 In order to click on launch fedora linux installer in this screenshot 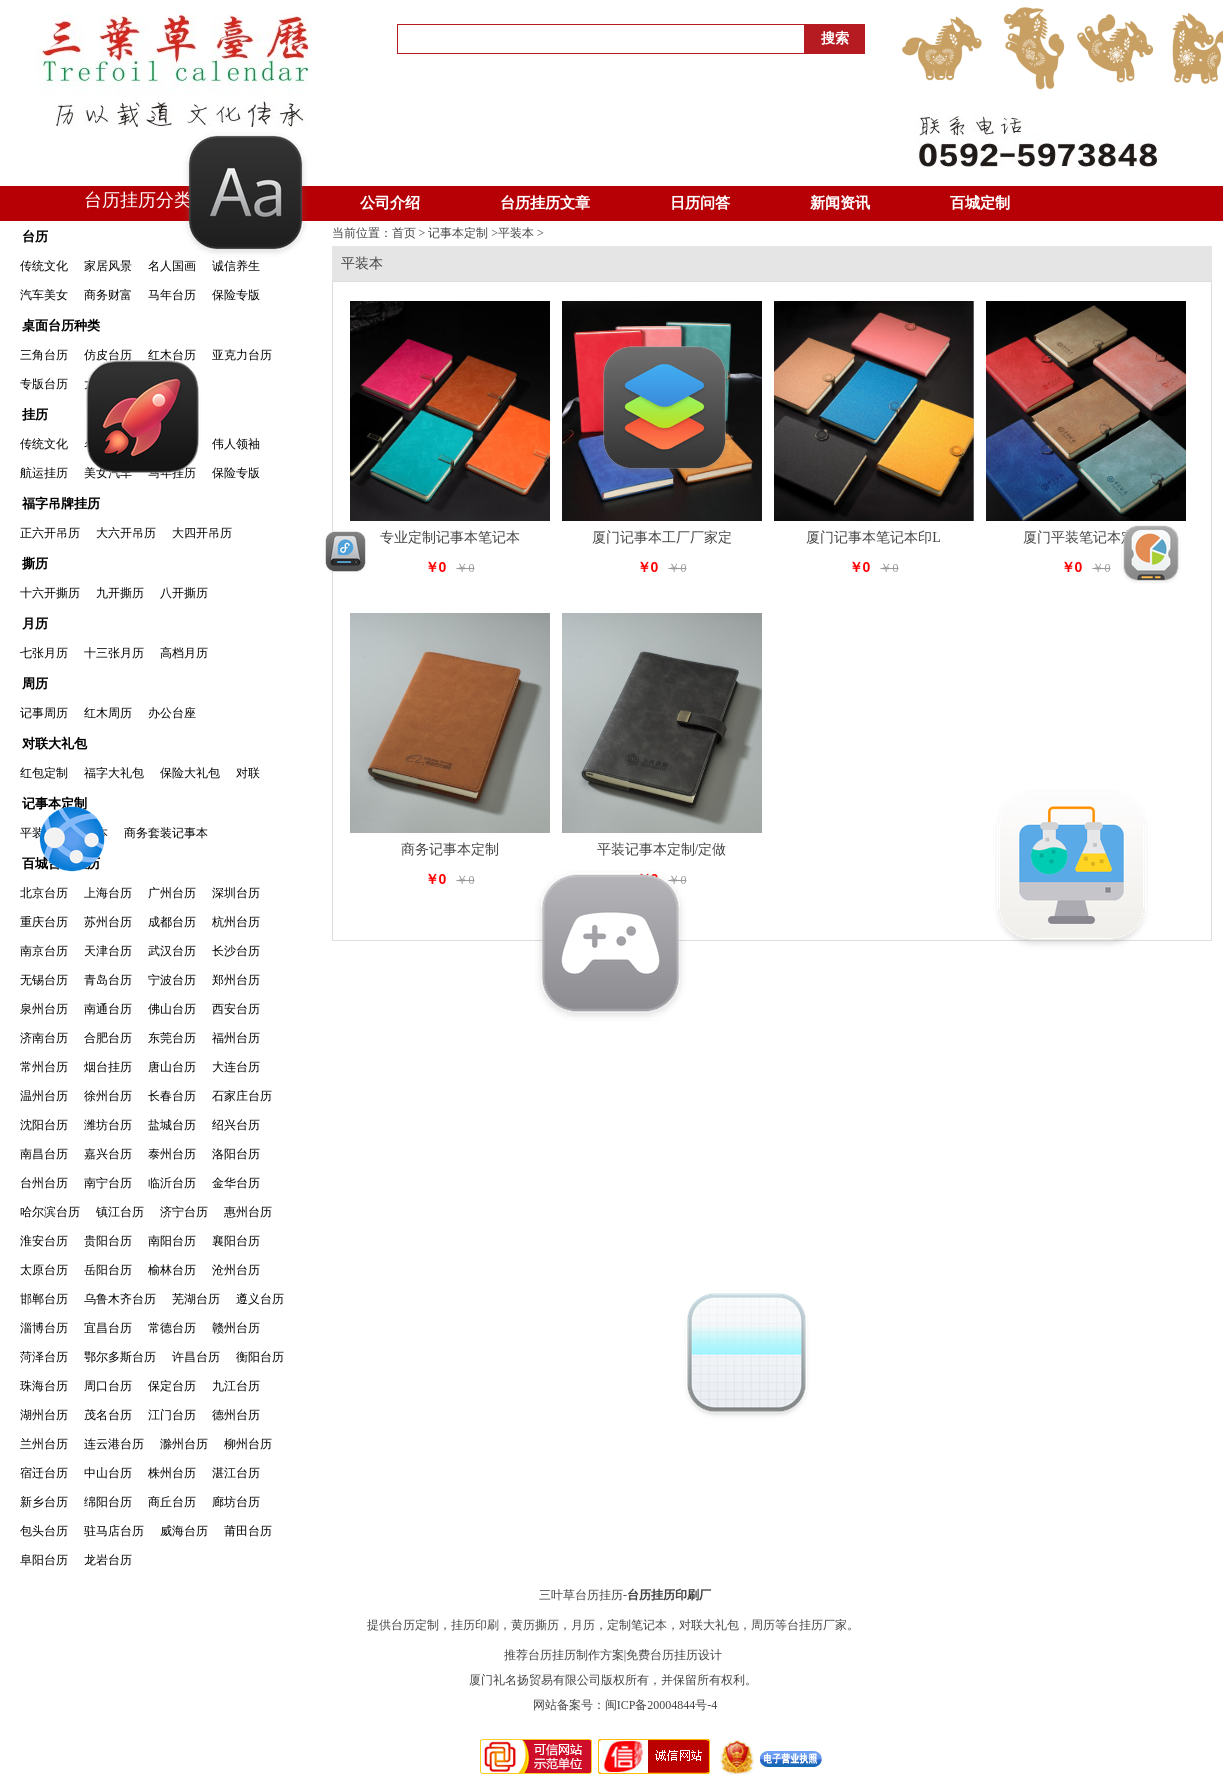, I will do `click(345, 551)`.